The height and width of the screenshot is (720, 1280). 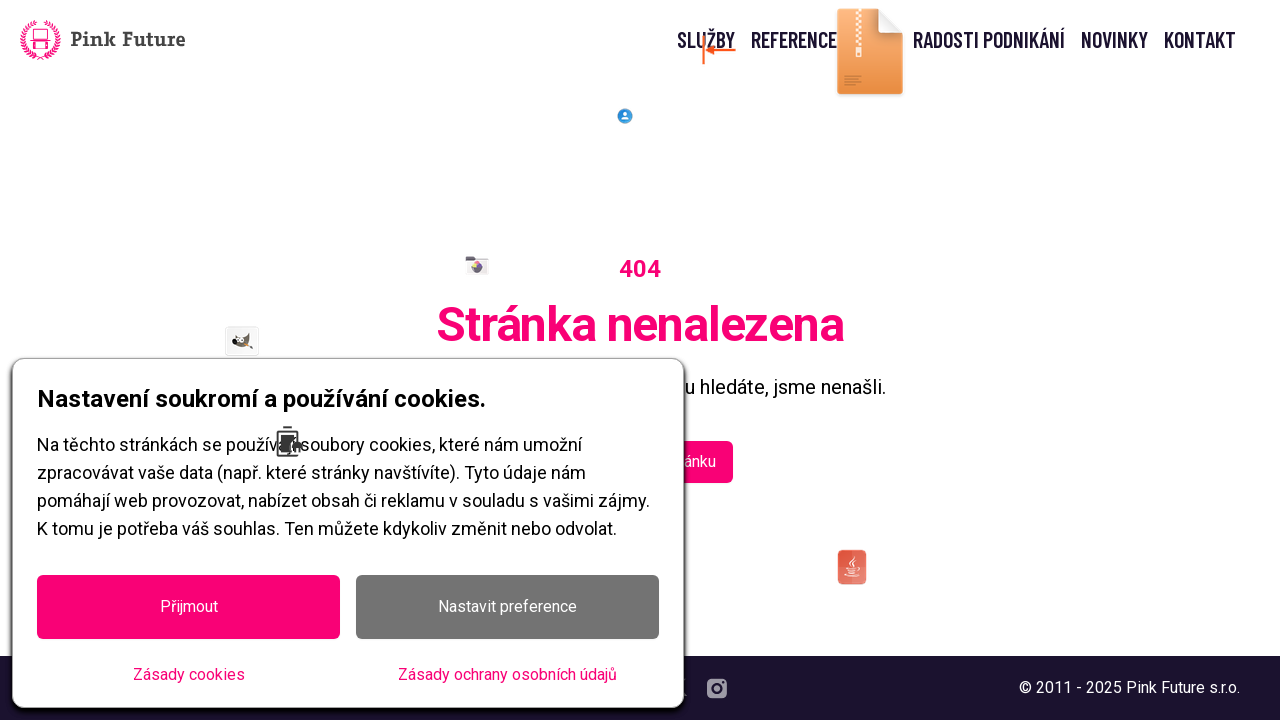 What do you see at coordinates (870, 53) in the screenshot?
I see `a compressed or archived file package` at bounding box center [870, 53].